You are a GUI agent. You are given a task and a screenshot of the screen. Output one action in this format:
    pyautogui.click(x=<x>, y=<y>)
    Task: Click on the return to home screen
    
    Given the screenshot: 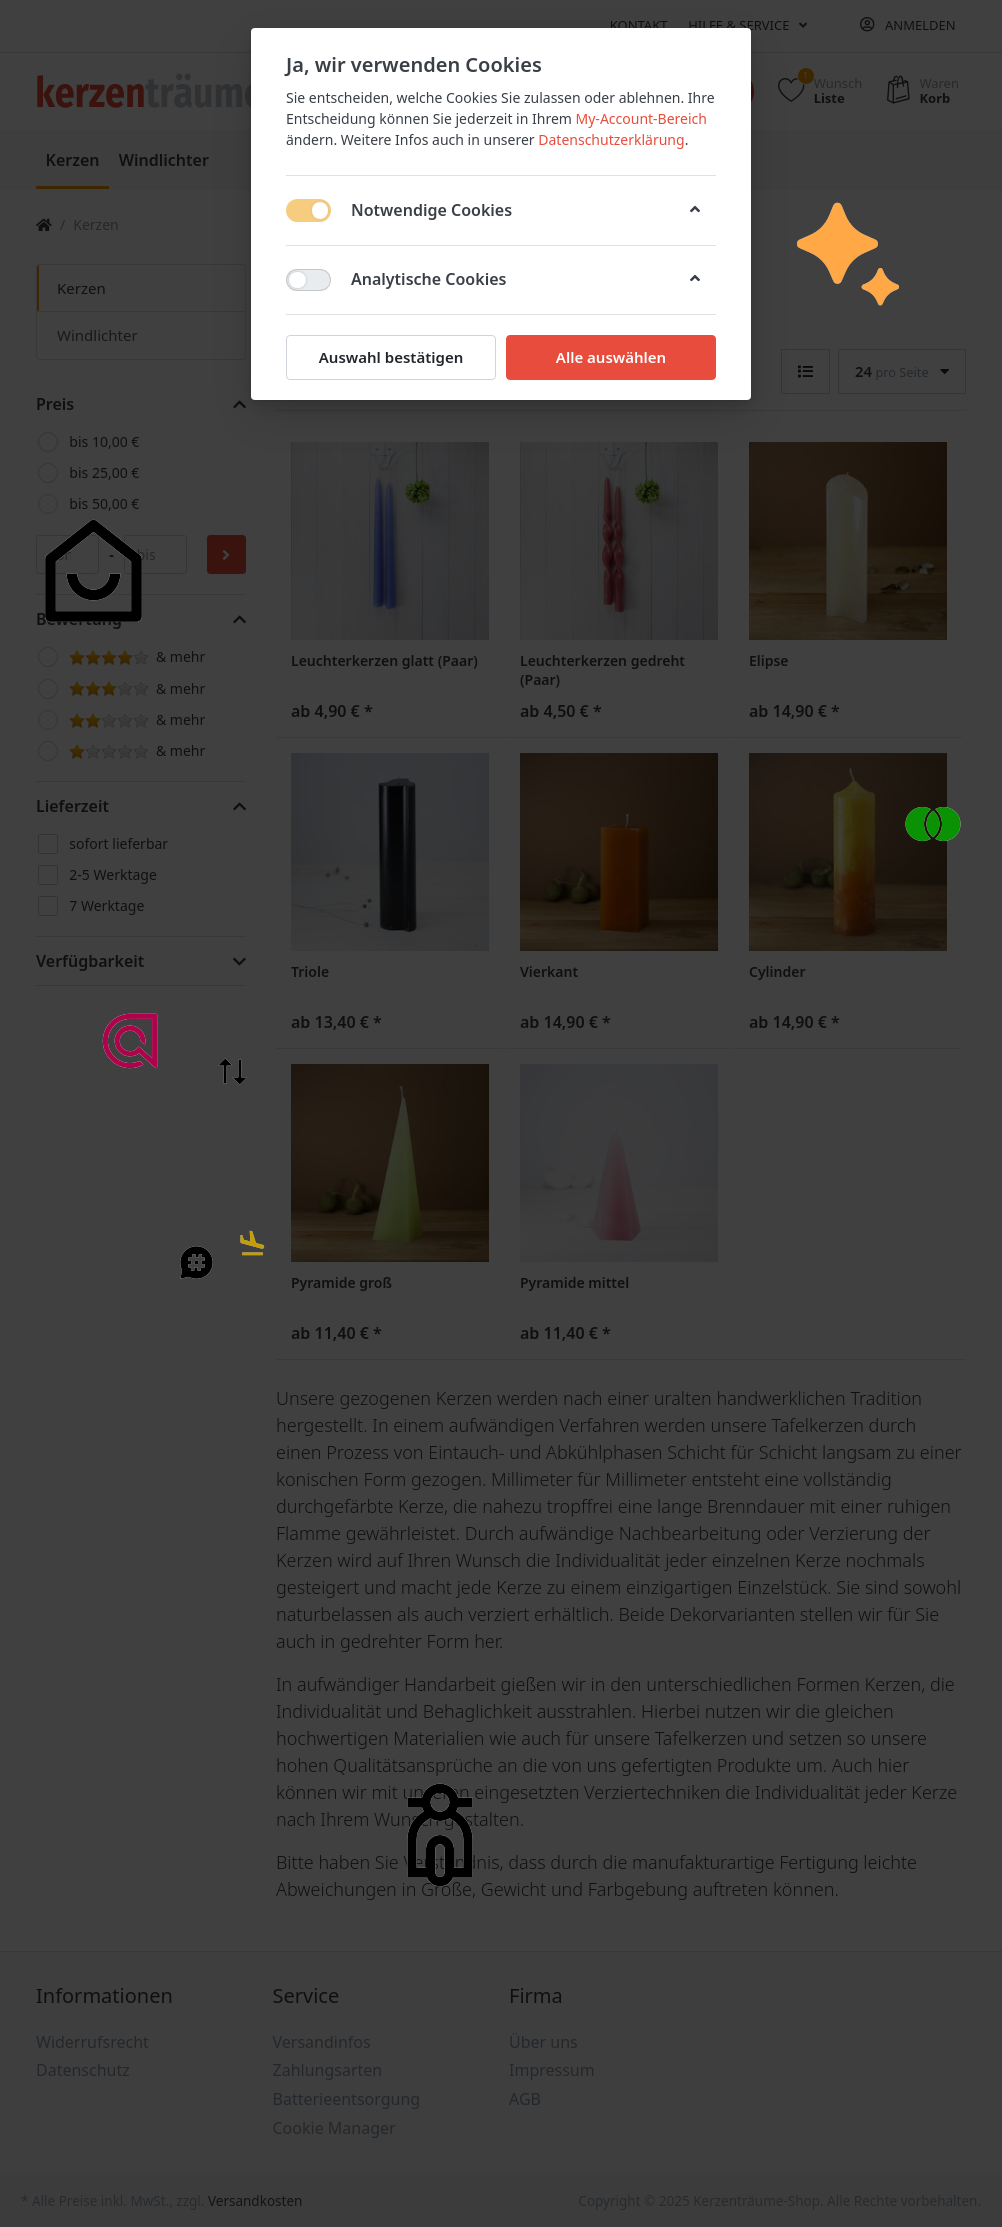 What is the action you would take?
    pyautogui.click(x=93, y=573)
    